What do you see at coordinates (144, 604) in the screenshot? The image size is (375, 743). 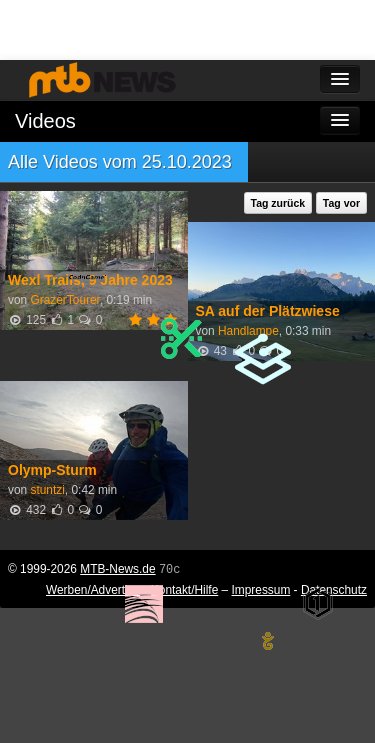 I see `open the Copa Airlines app` at bounding box center [144, 604].